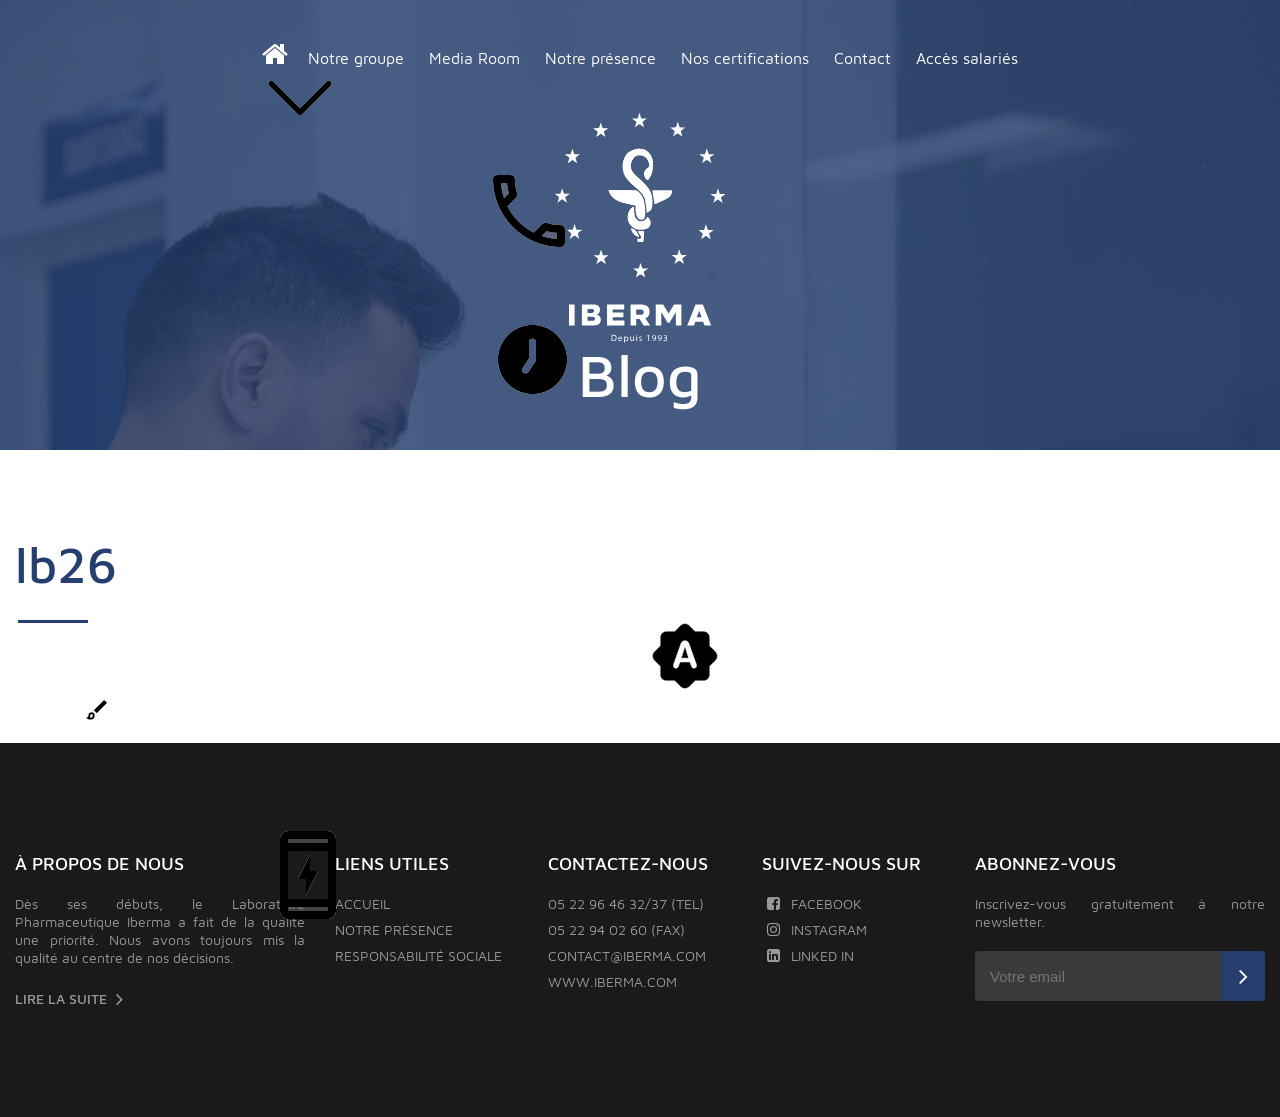 This screenshot has height=1117, width=1280. I want to click on expand a dropdown menu or section, so click(300, 98).